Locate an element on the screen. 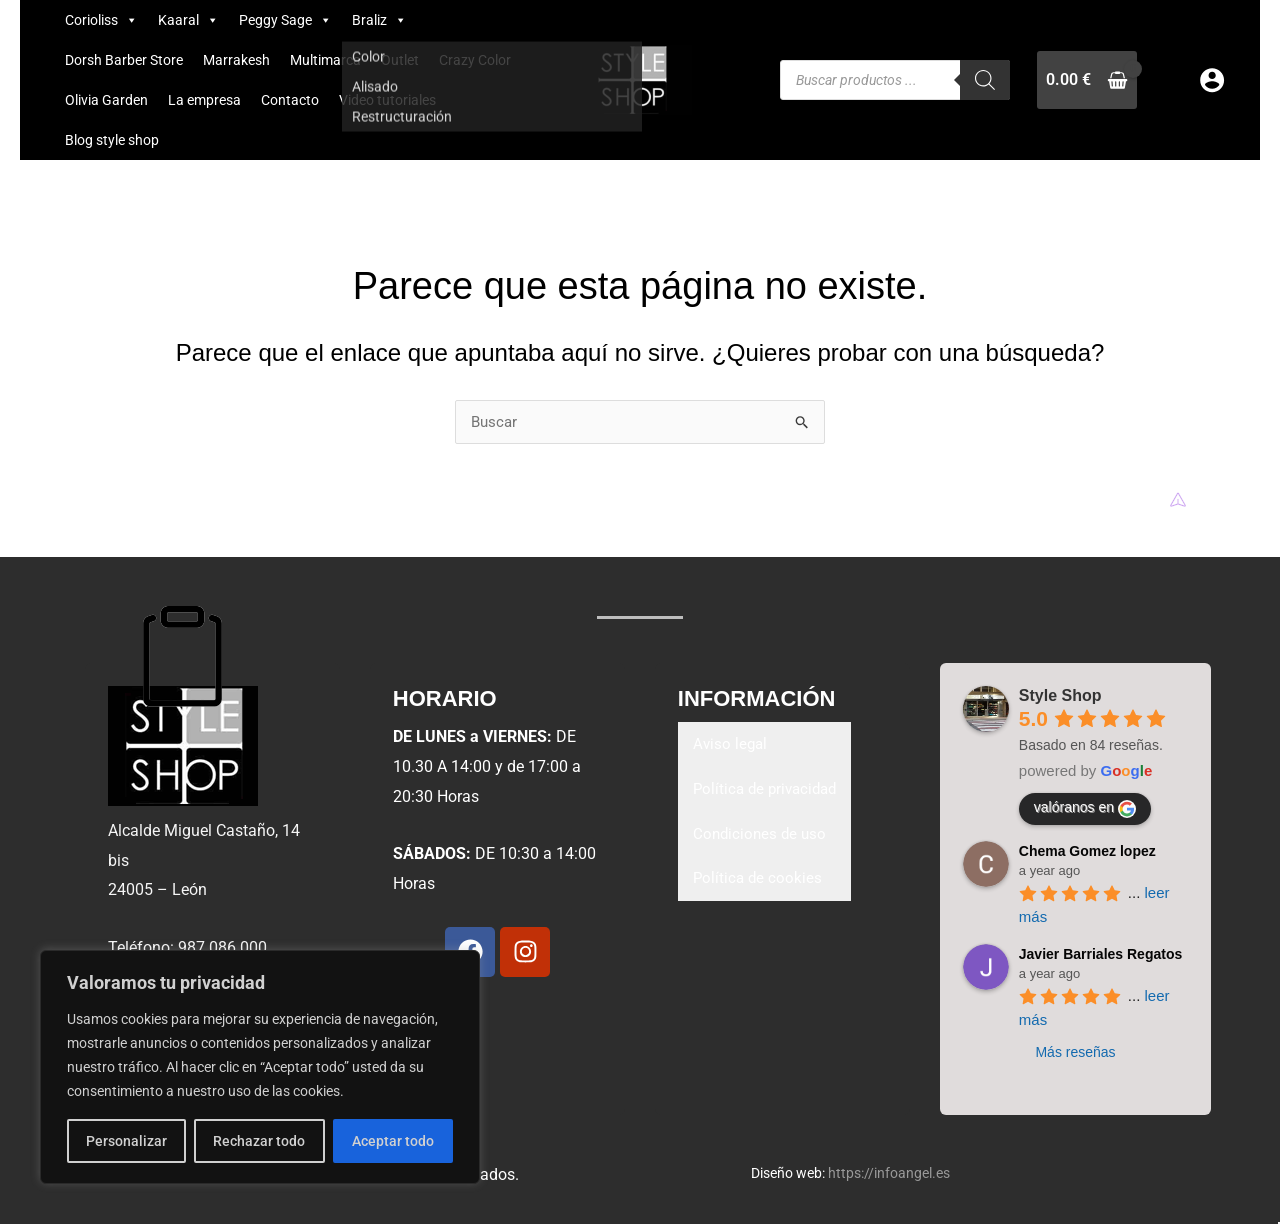 The image size is (1280, 1224). paste copied content from clipboard is located at coordinates (182, 658).